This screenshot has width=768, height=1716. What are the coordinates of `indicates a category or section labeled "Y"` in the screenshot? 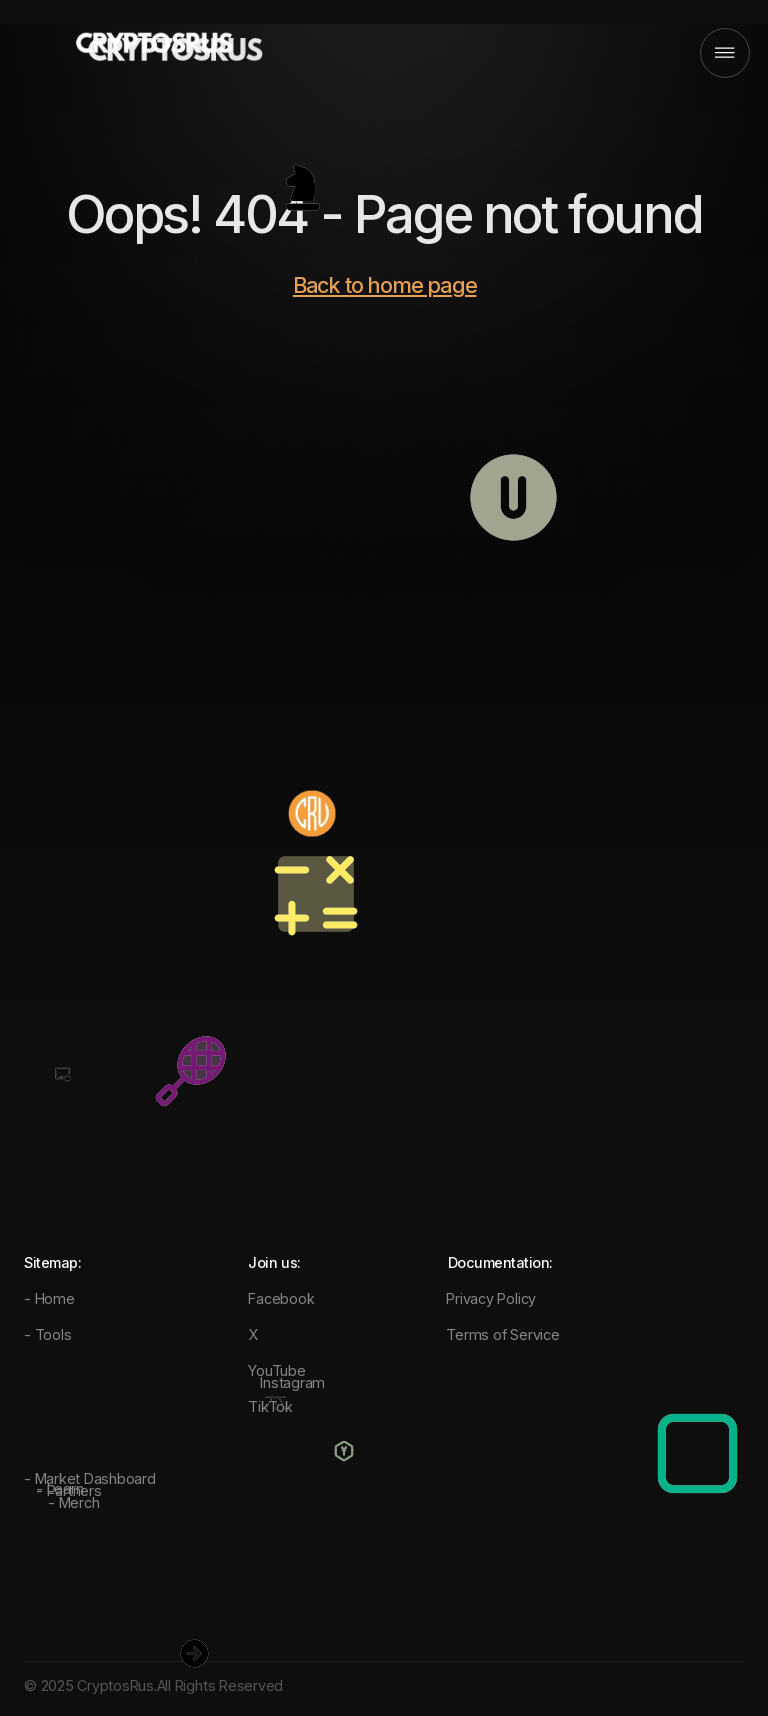 It's located at (344, 1451).